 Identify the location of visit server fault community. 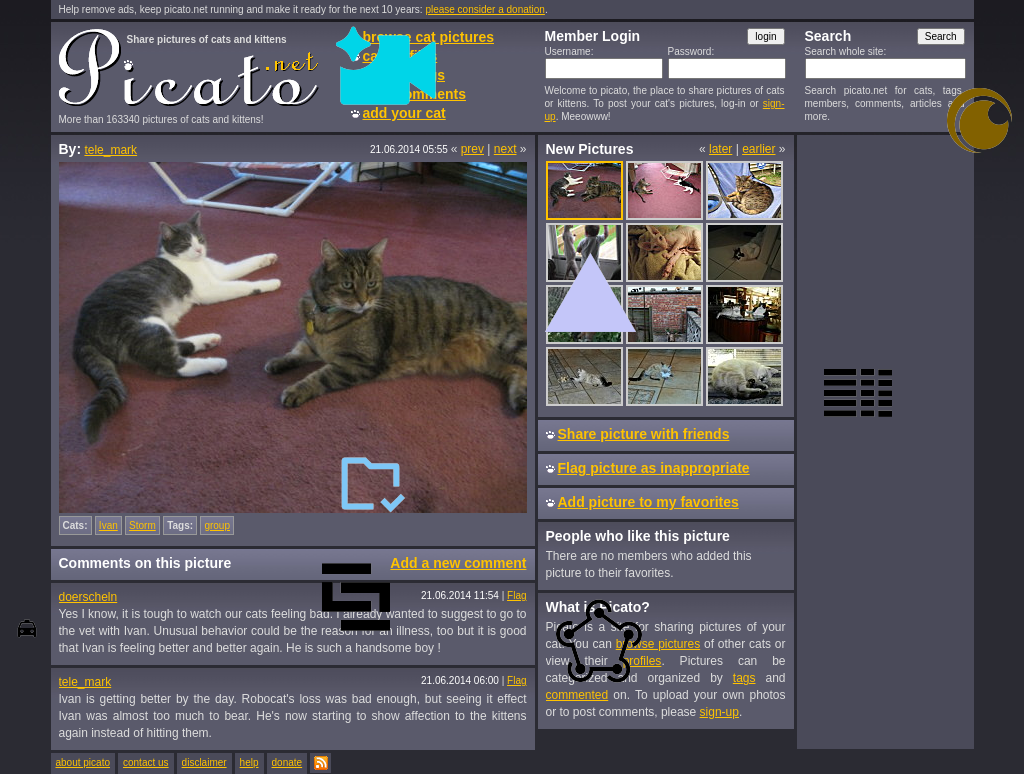
(858, 393).